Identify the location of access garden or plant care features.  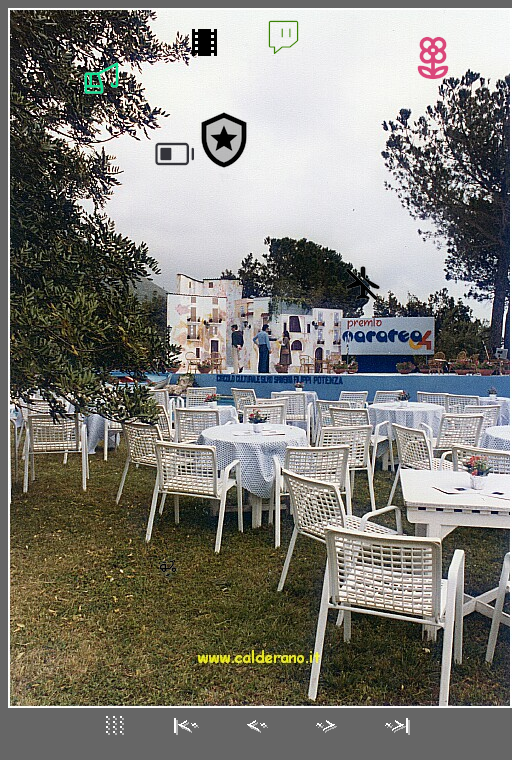
(433, 58).